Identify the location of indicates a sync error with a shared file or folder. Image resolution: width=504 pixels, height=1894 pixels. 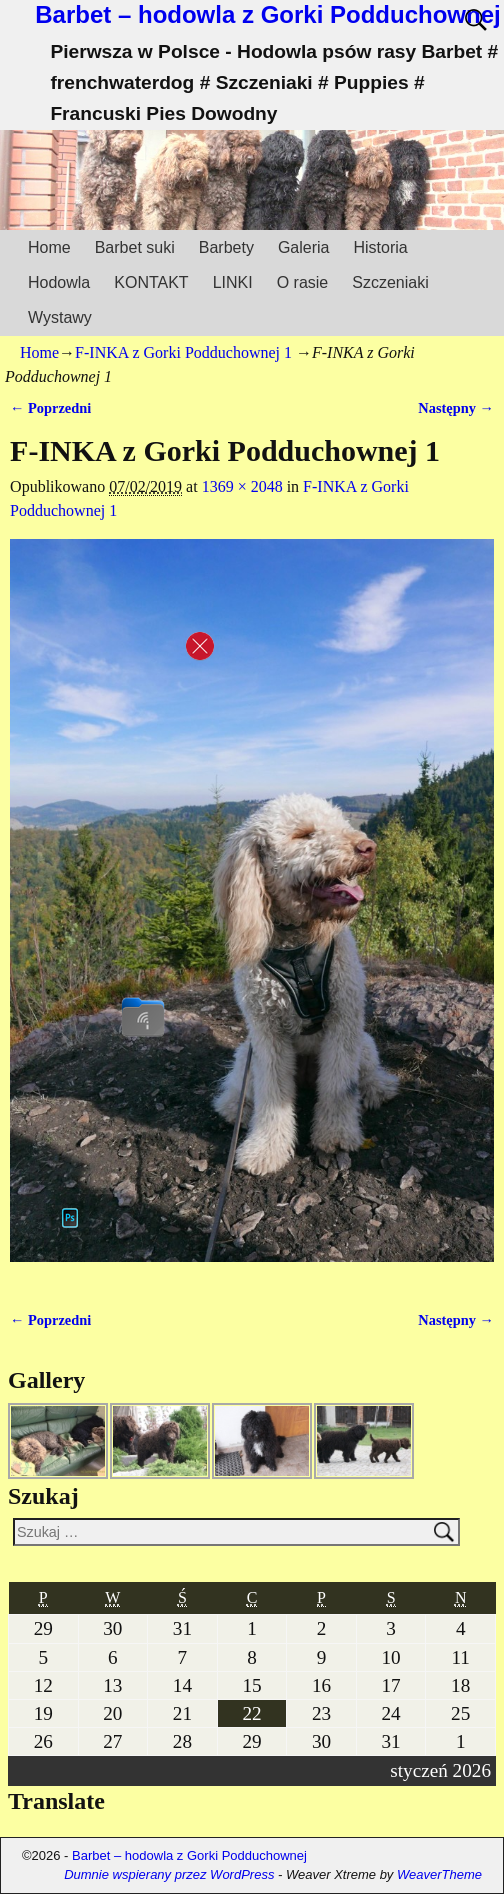
(200, 646).